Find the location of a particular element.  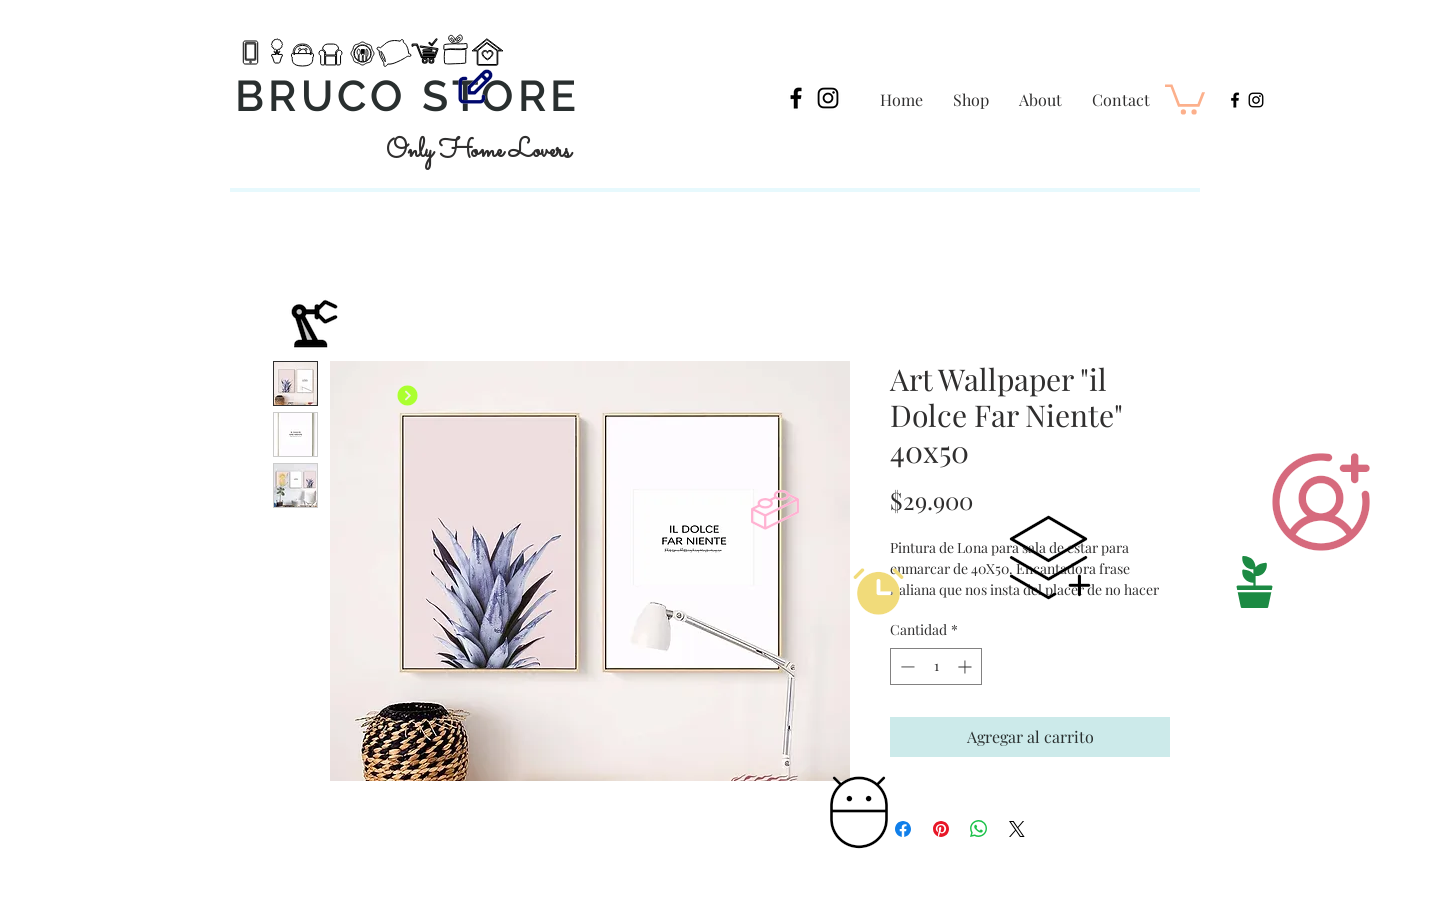

android device or system settings is located at coordinates (859, 811).